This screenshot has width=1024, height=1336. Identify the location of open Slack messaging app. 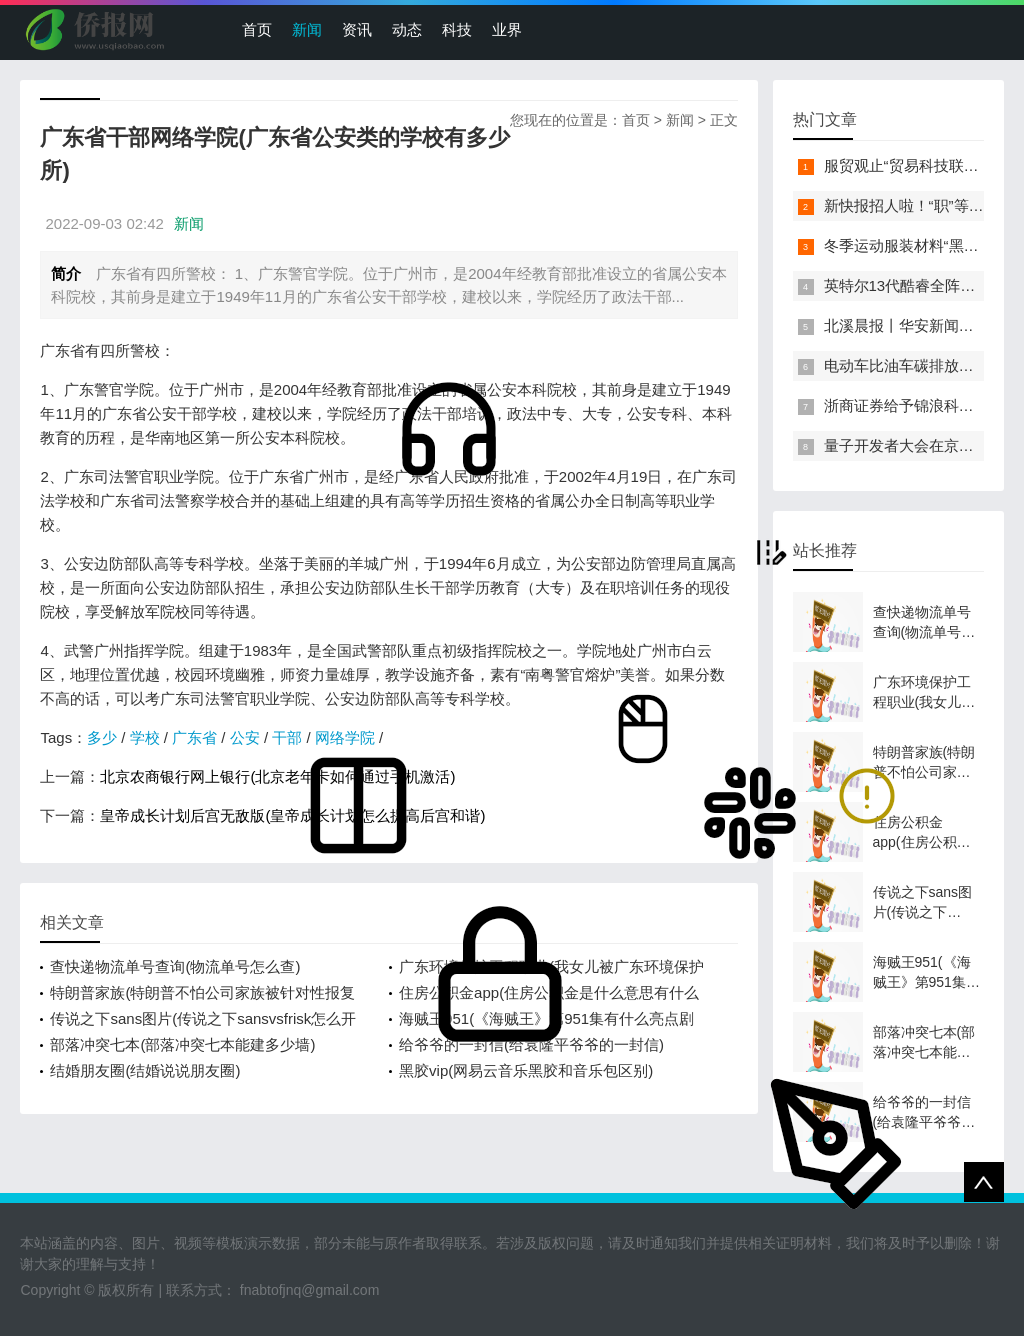
(750, 813).